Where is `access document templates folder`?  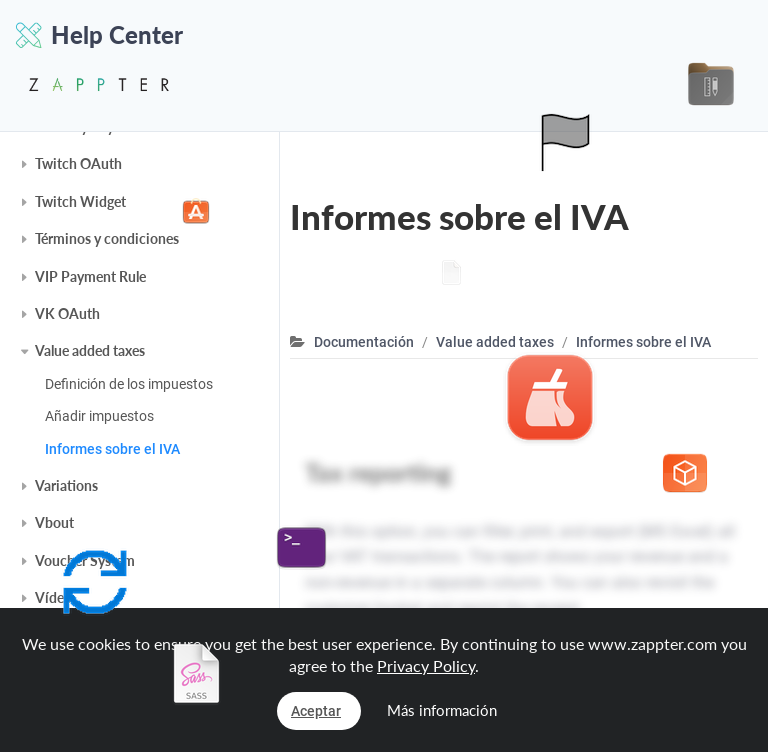
access document templates folder is located at coordinates (711, 84).